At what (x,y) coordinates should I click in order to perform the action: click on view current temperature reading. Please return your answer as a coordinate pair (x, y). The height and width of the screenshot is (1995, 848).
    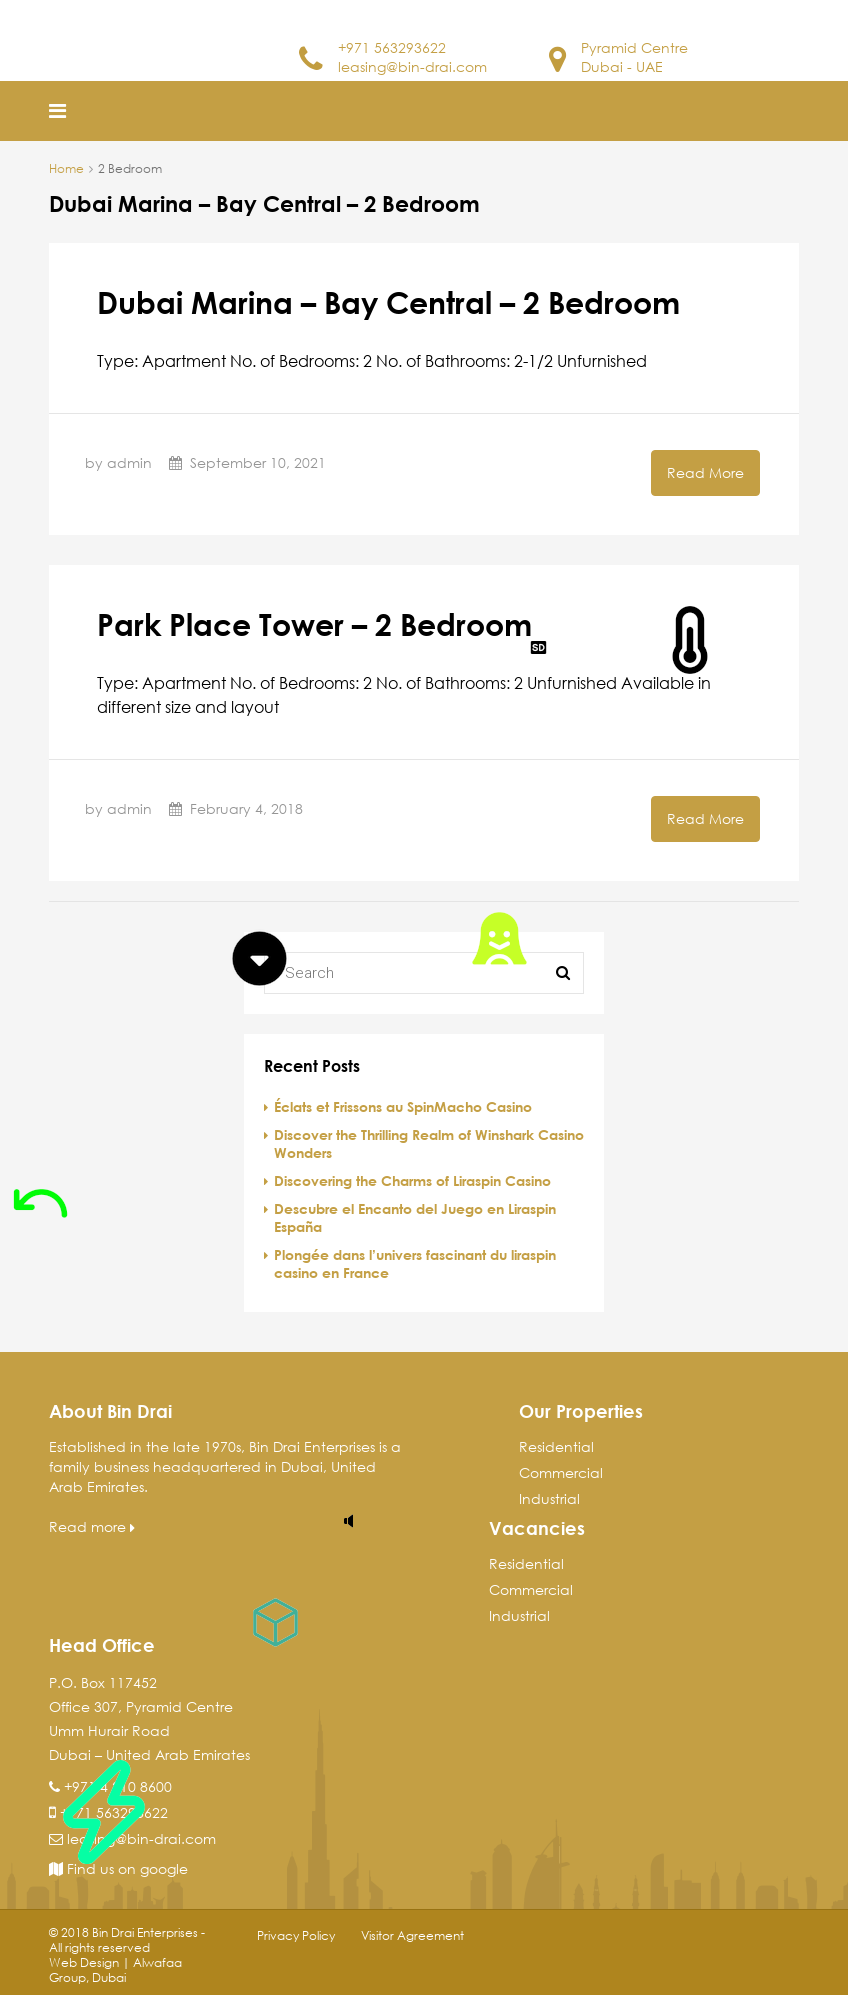
    Looking at the image, I should click on (690, 640).